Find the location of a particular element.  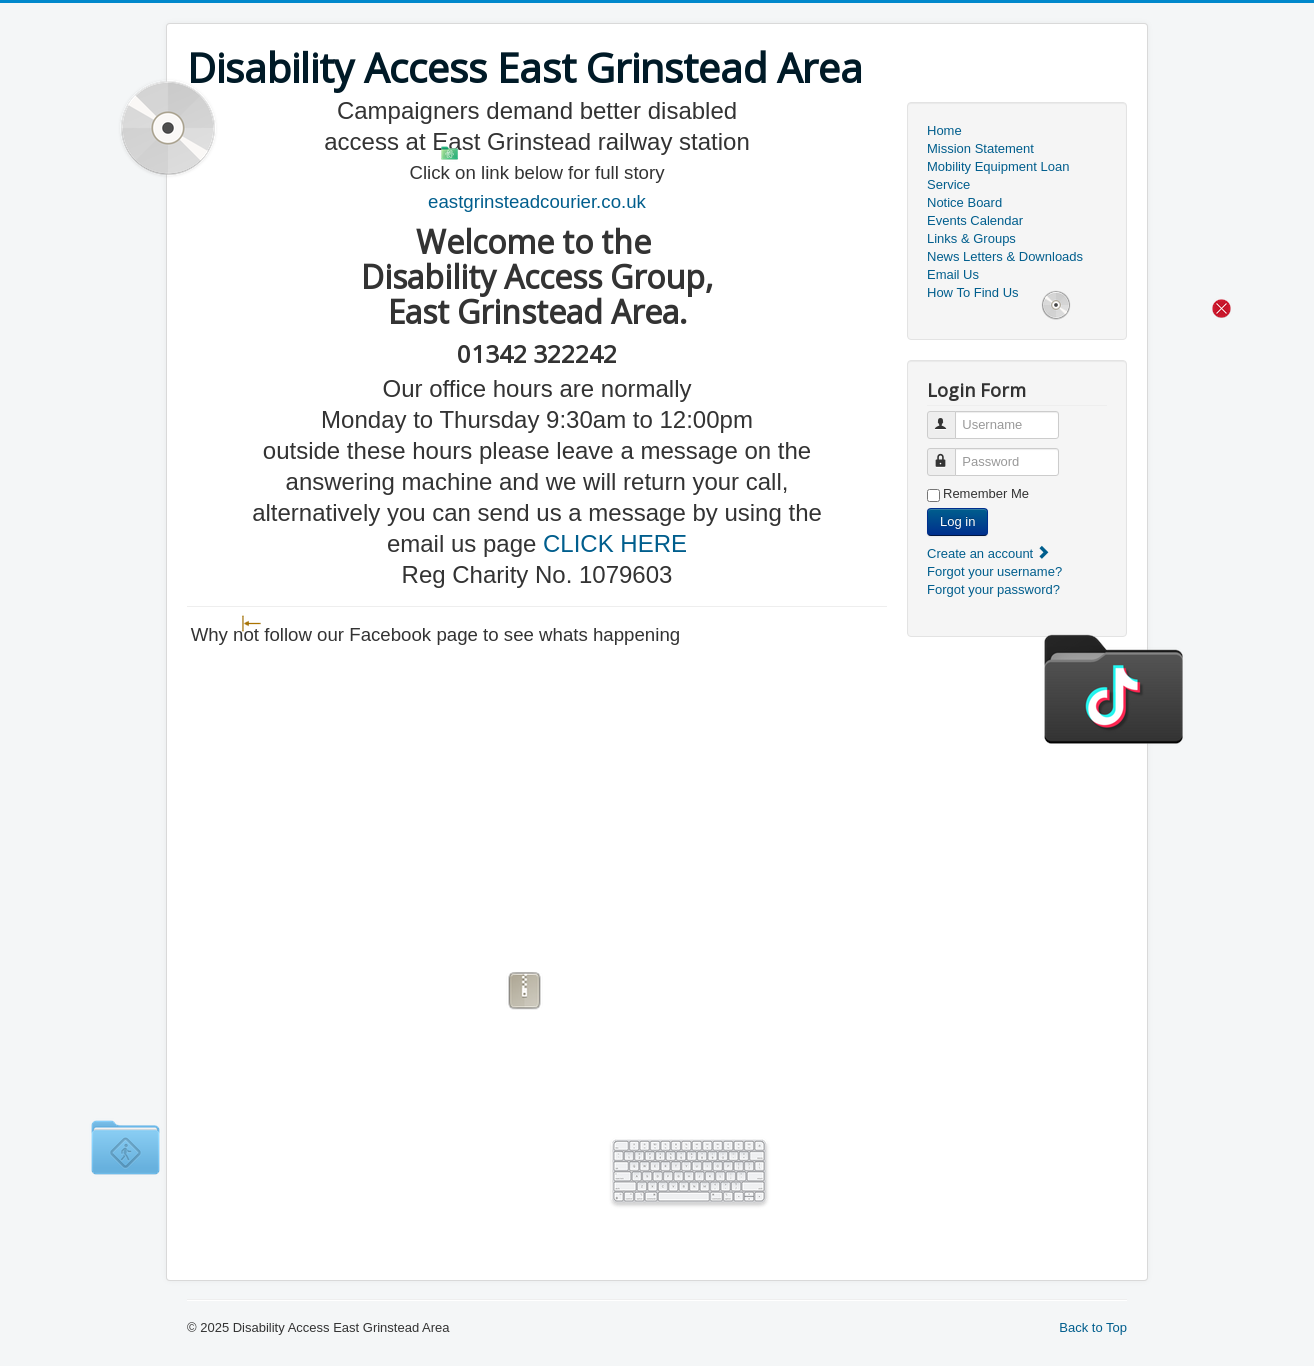

open atom editor project folder is located at coordinates (449, 153).